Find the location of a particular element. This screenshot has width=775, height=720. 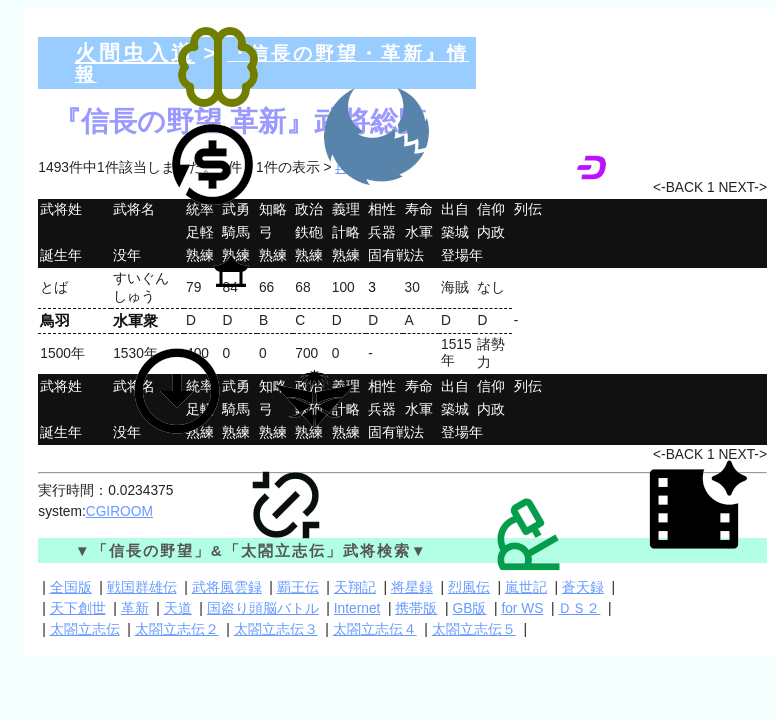

request a refund for a purchase is located at coordinates (212, 164).